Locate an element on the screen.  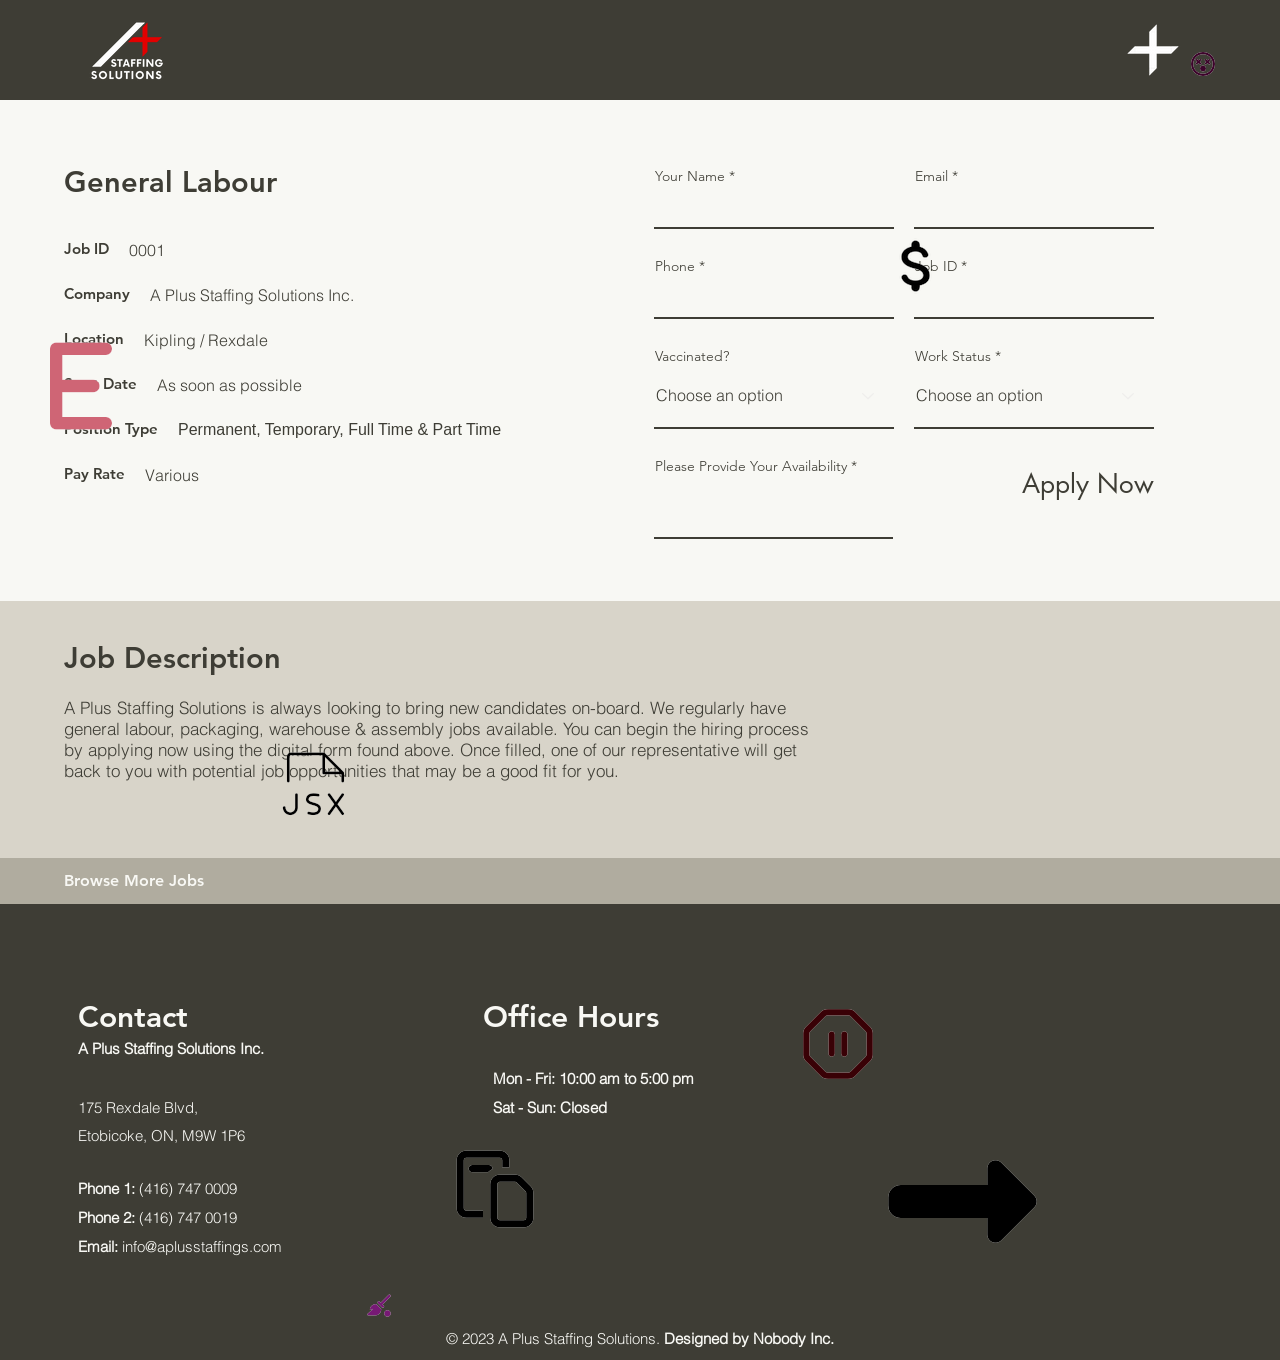
view or manage payment options is located at coordinates (917, 266).